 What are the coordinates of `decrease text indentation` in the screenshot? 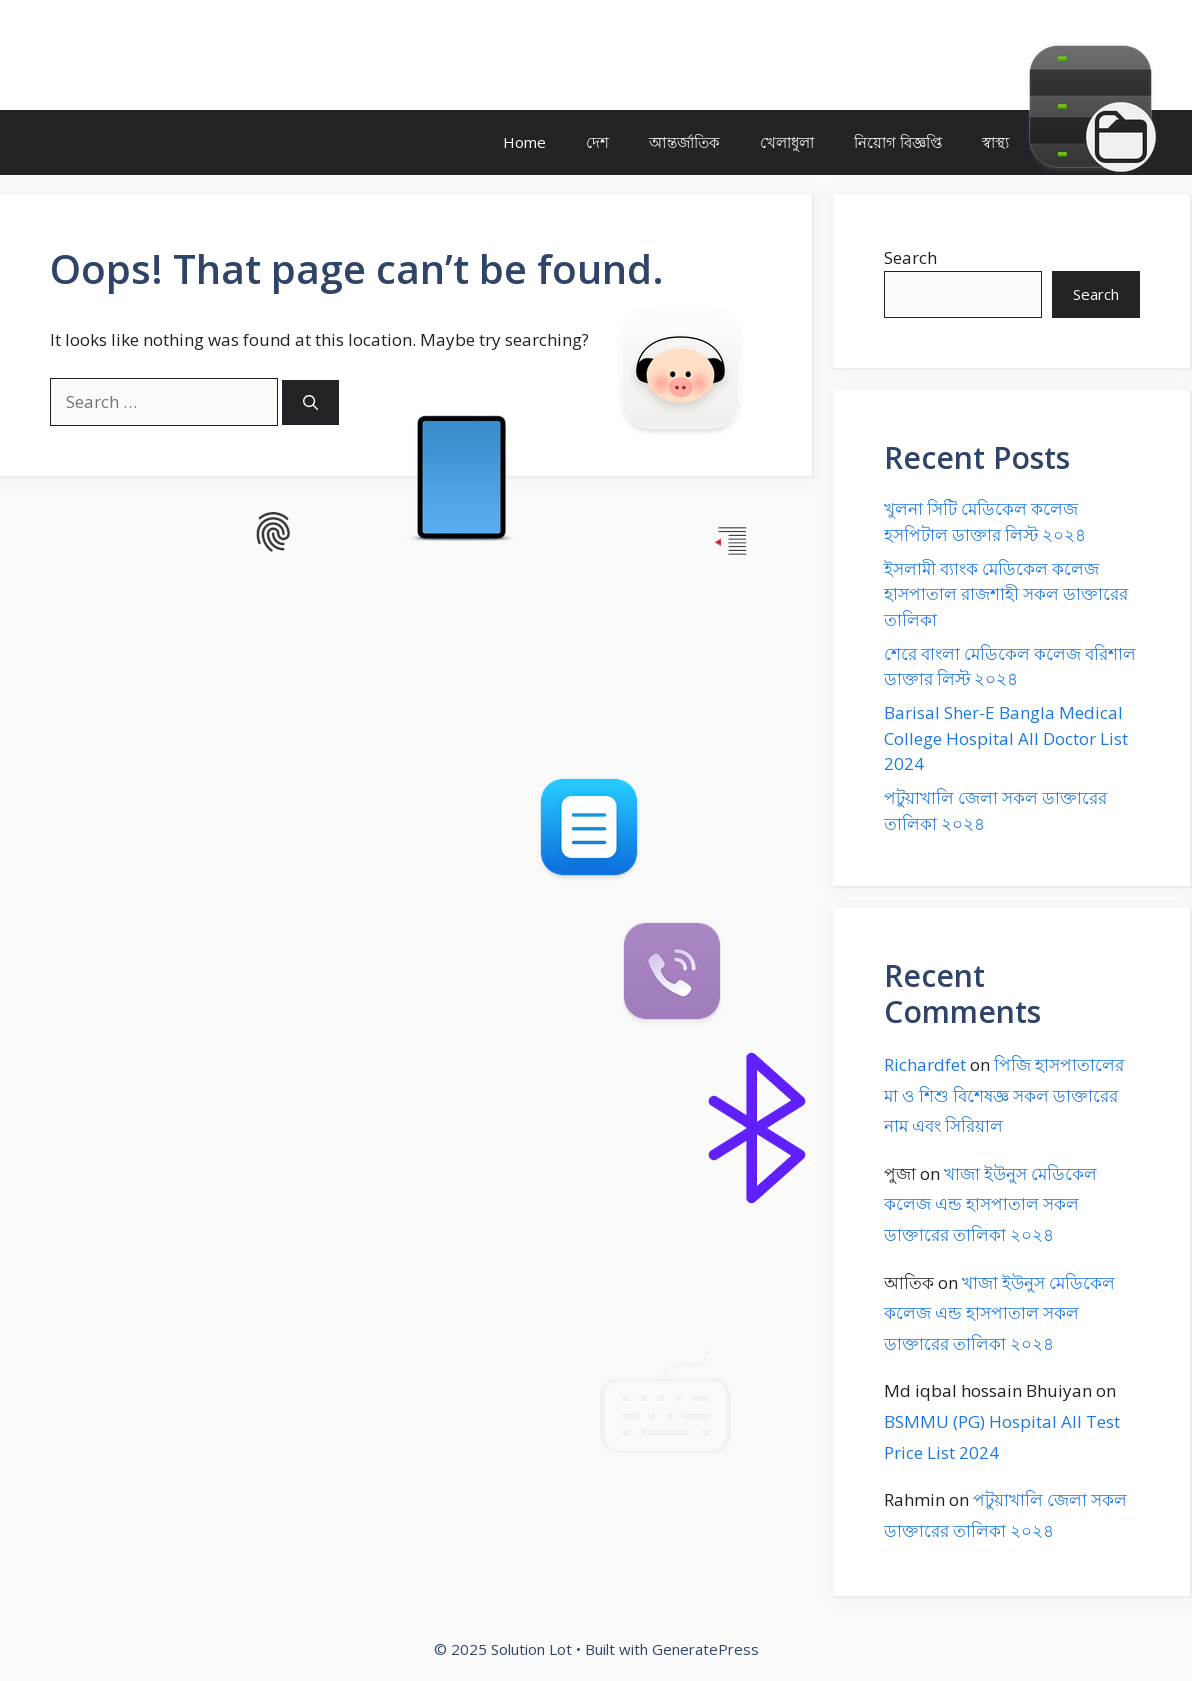 It's located at (731, 541).